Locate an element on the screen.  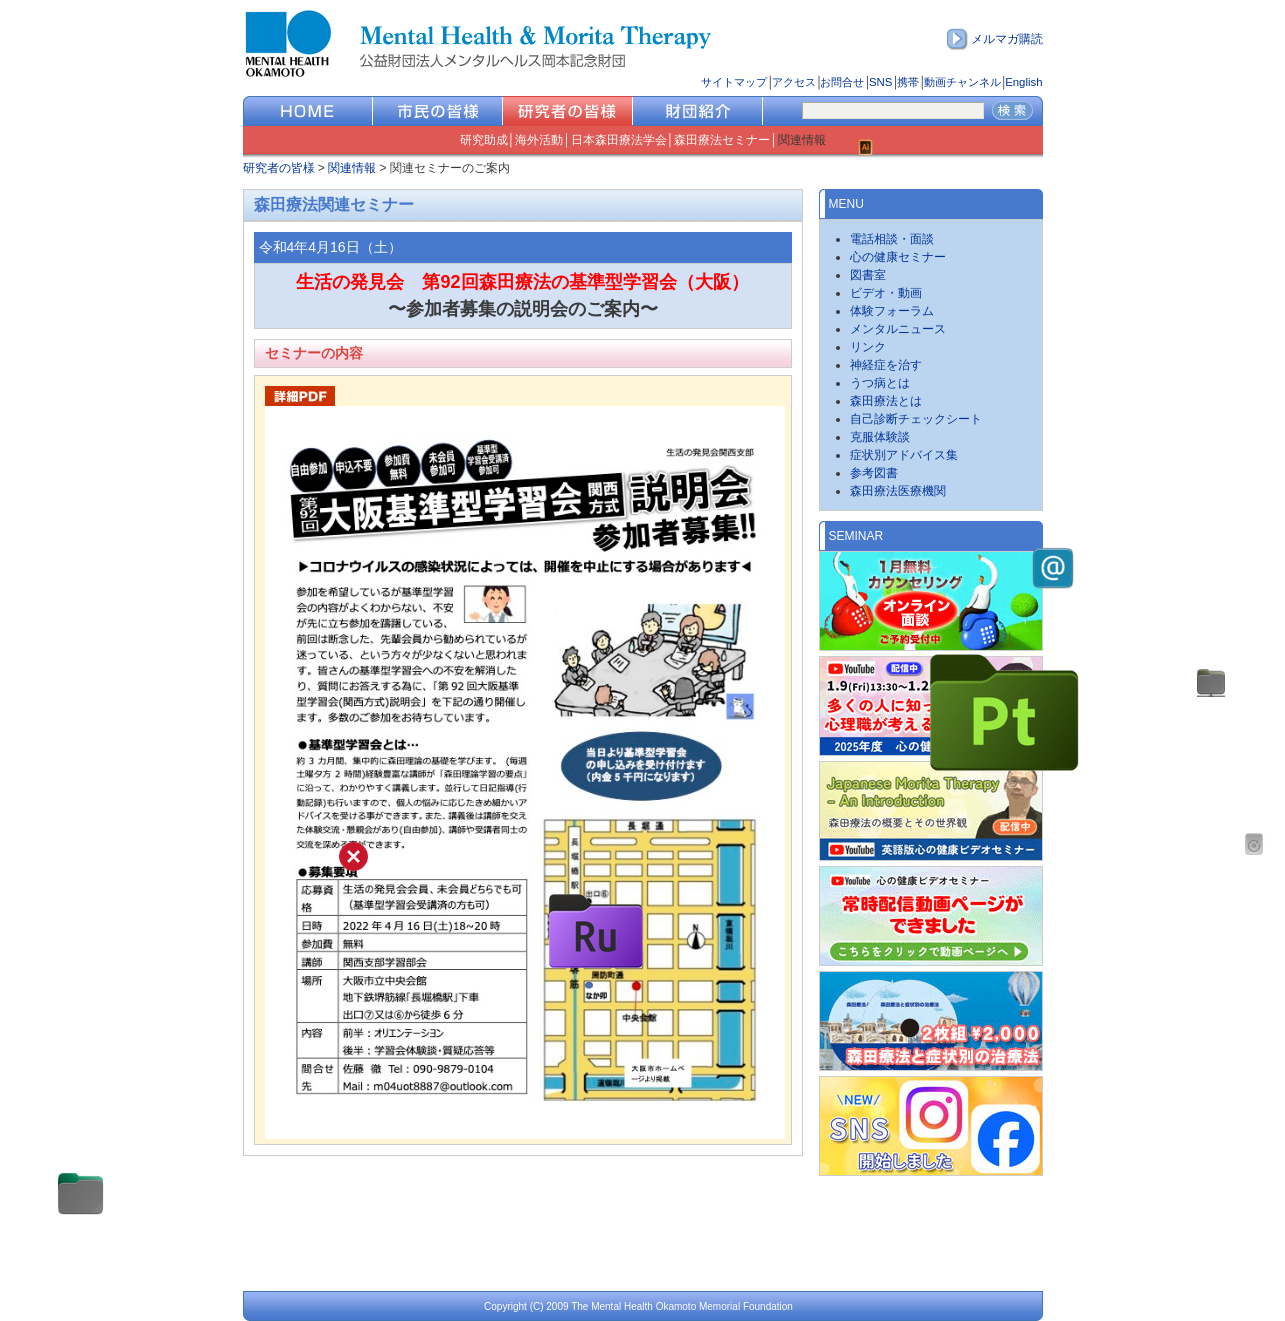
access hard drive storage is located at coordinates (1254, 844).